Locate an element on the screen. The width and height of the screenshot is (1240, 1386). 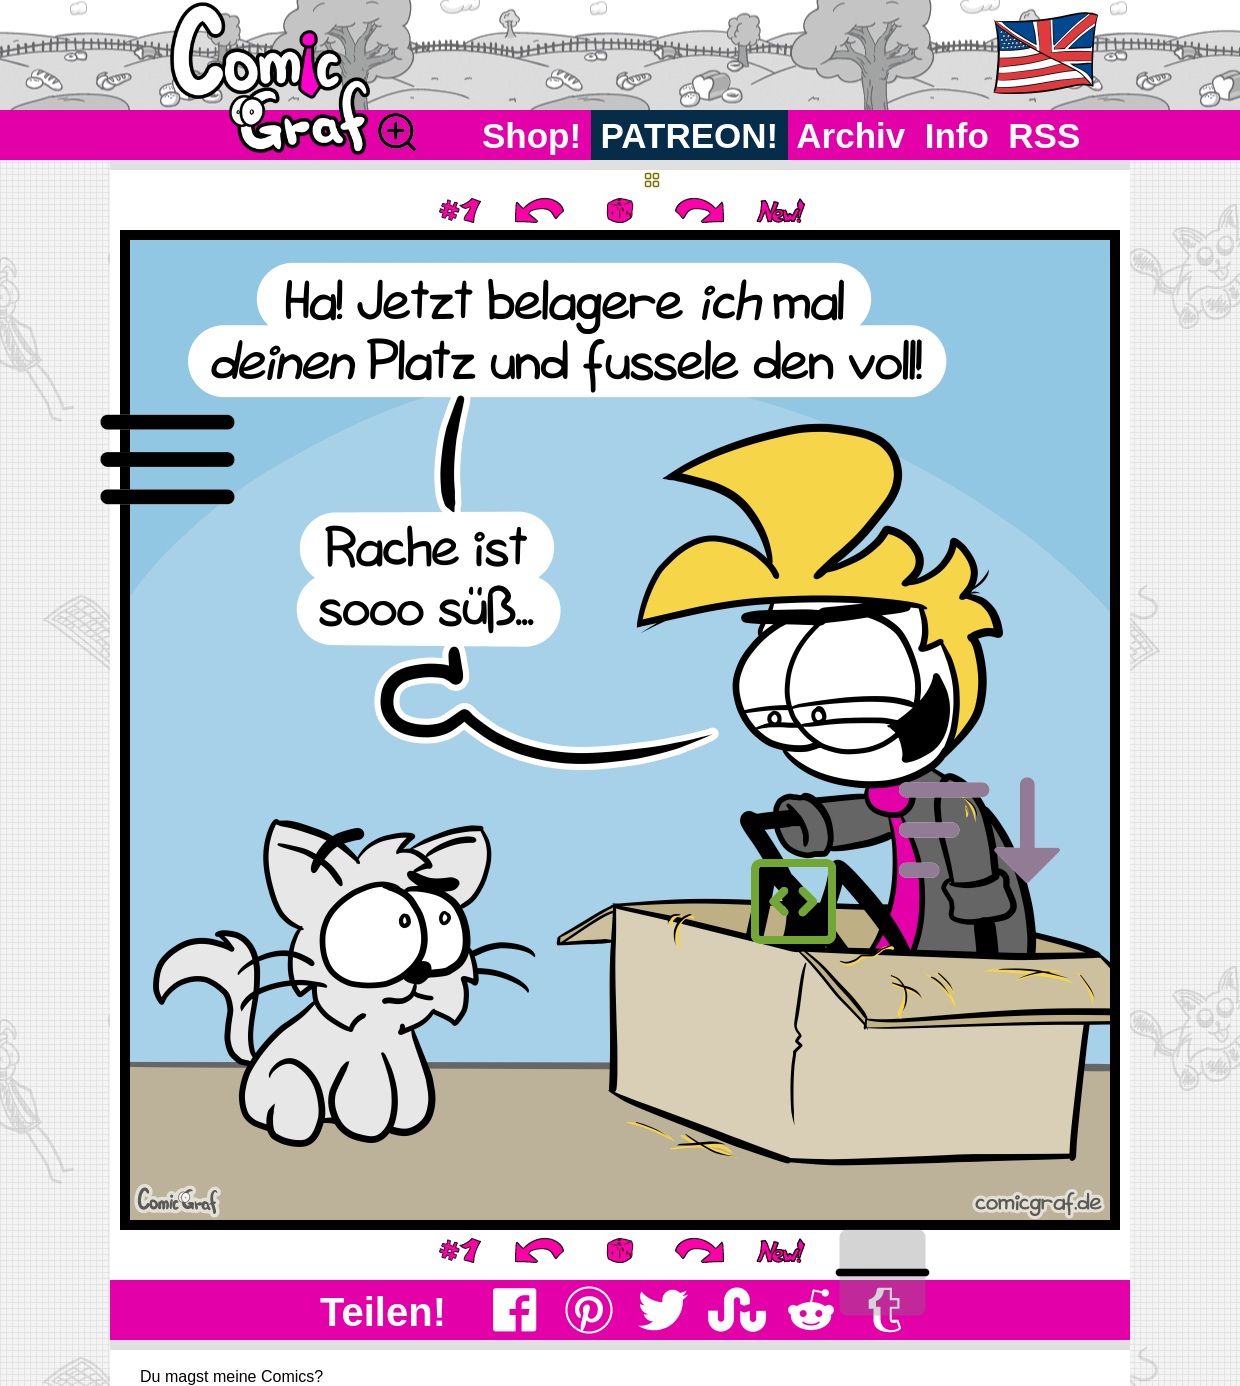
sort items in descending order is located at coordinates (979, 827).